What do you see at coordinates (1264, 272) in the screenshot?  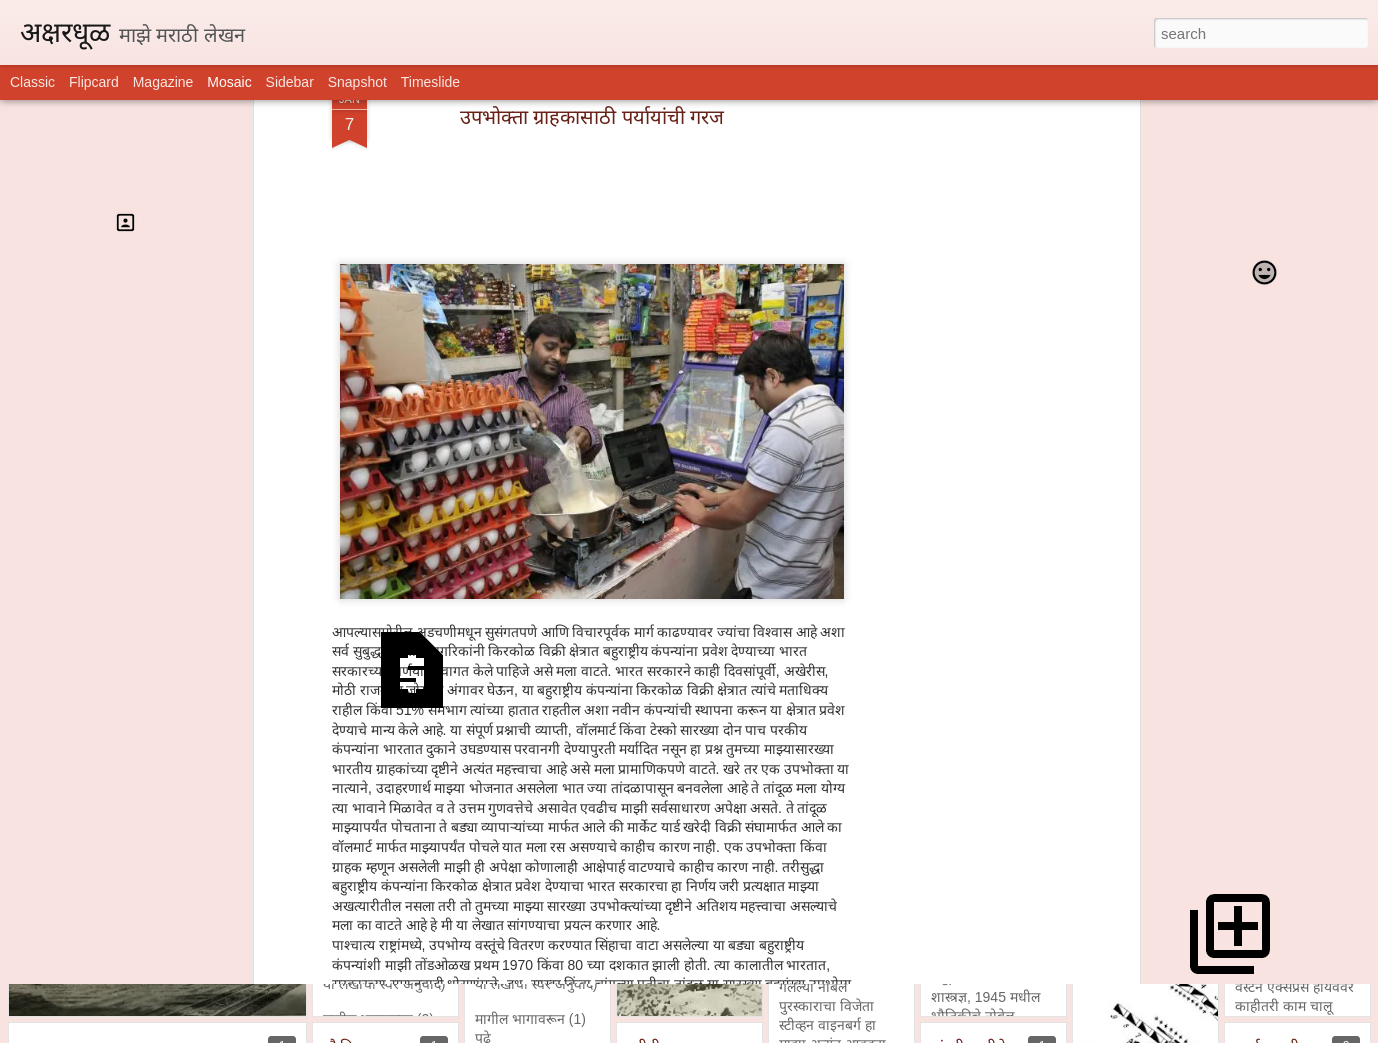 I see `tag people in a photo` at bounding box center [1264, 272].